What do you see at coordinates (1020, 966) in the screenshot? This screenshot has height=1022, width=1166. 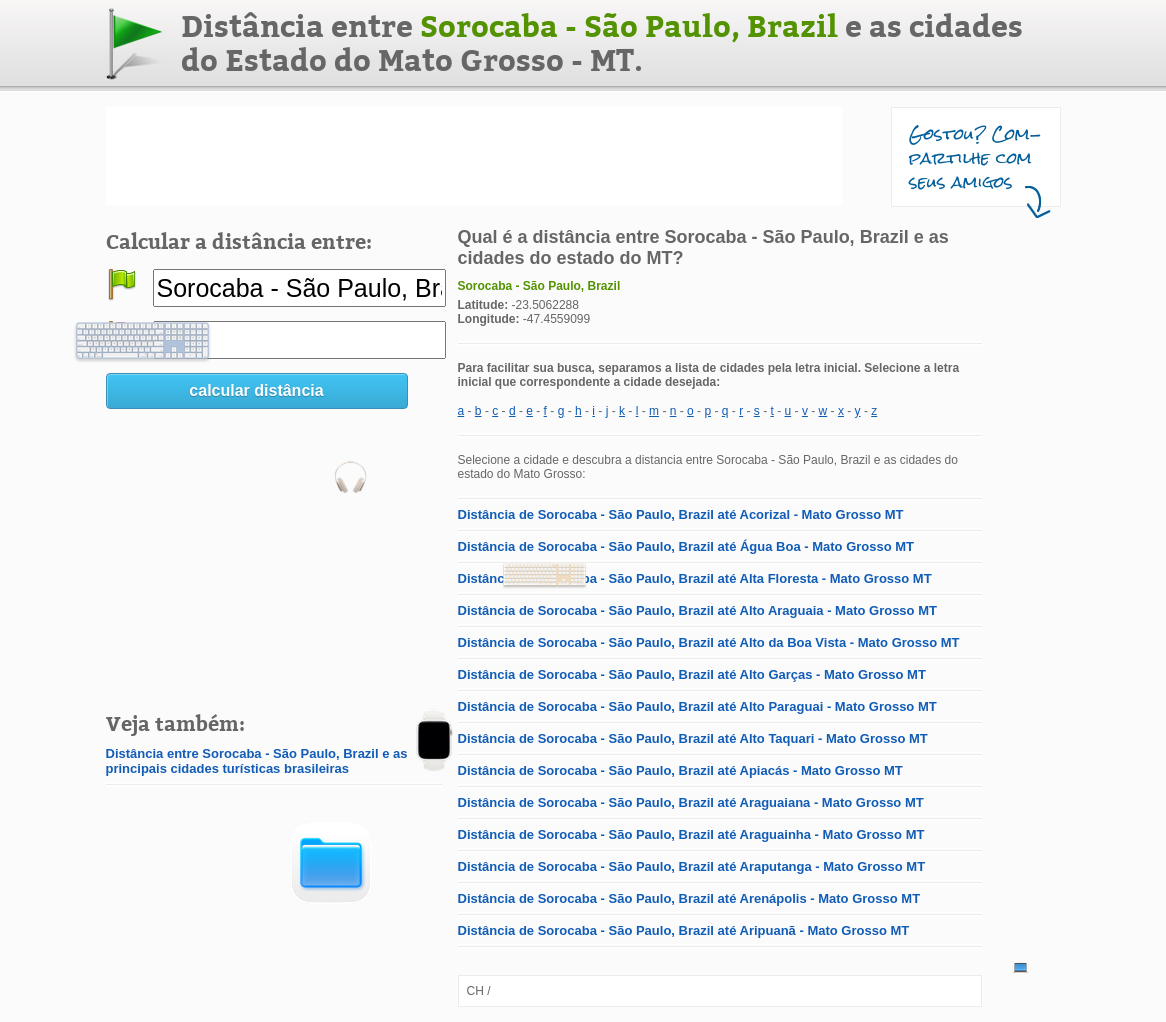 I see `represents this macbook in system preferences or device settings` at bounding box center [1020, 966].